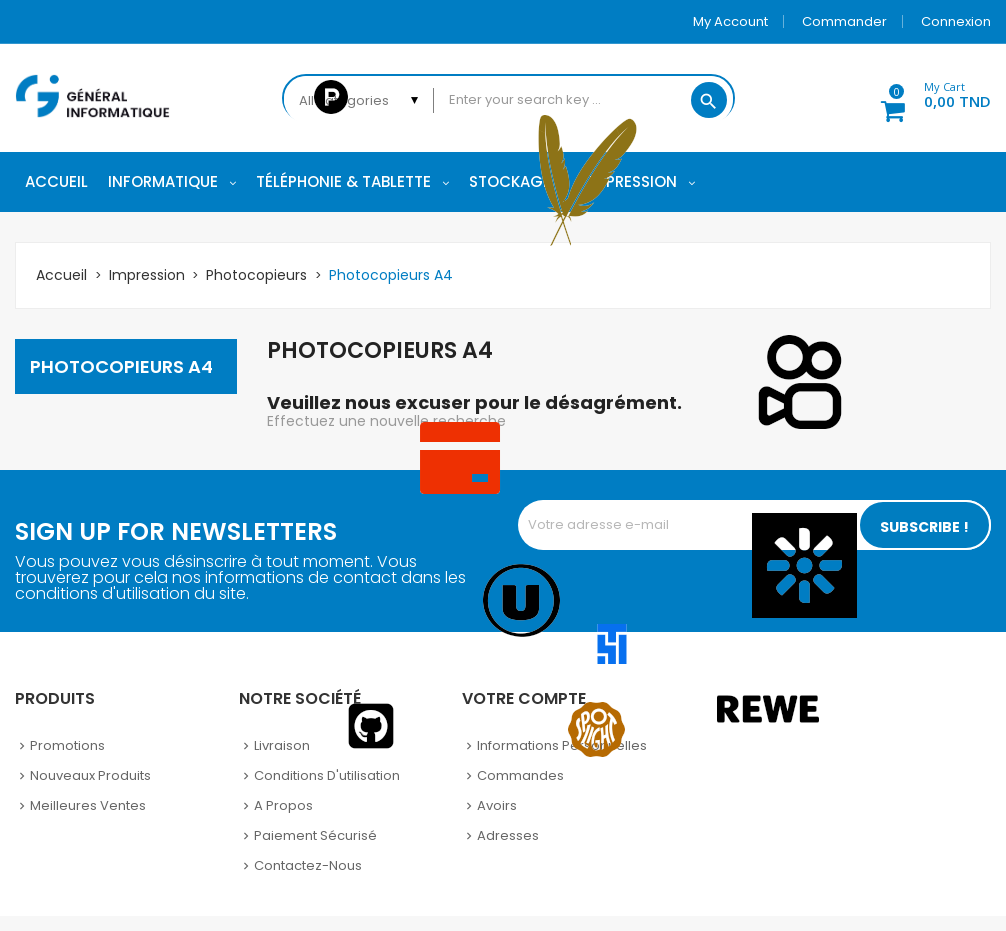 The width and height of the screenshot is (1006, 931). I want to click on visit Product Hunt website, so click(331, 97).